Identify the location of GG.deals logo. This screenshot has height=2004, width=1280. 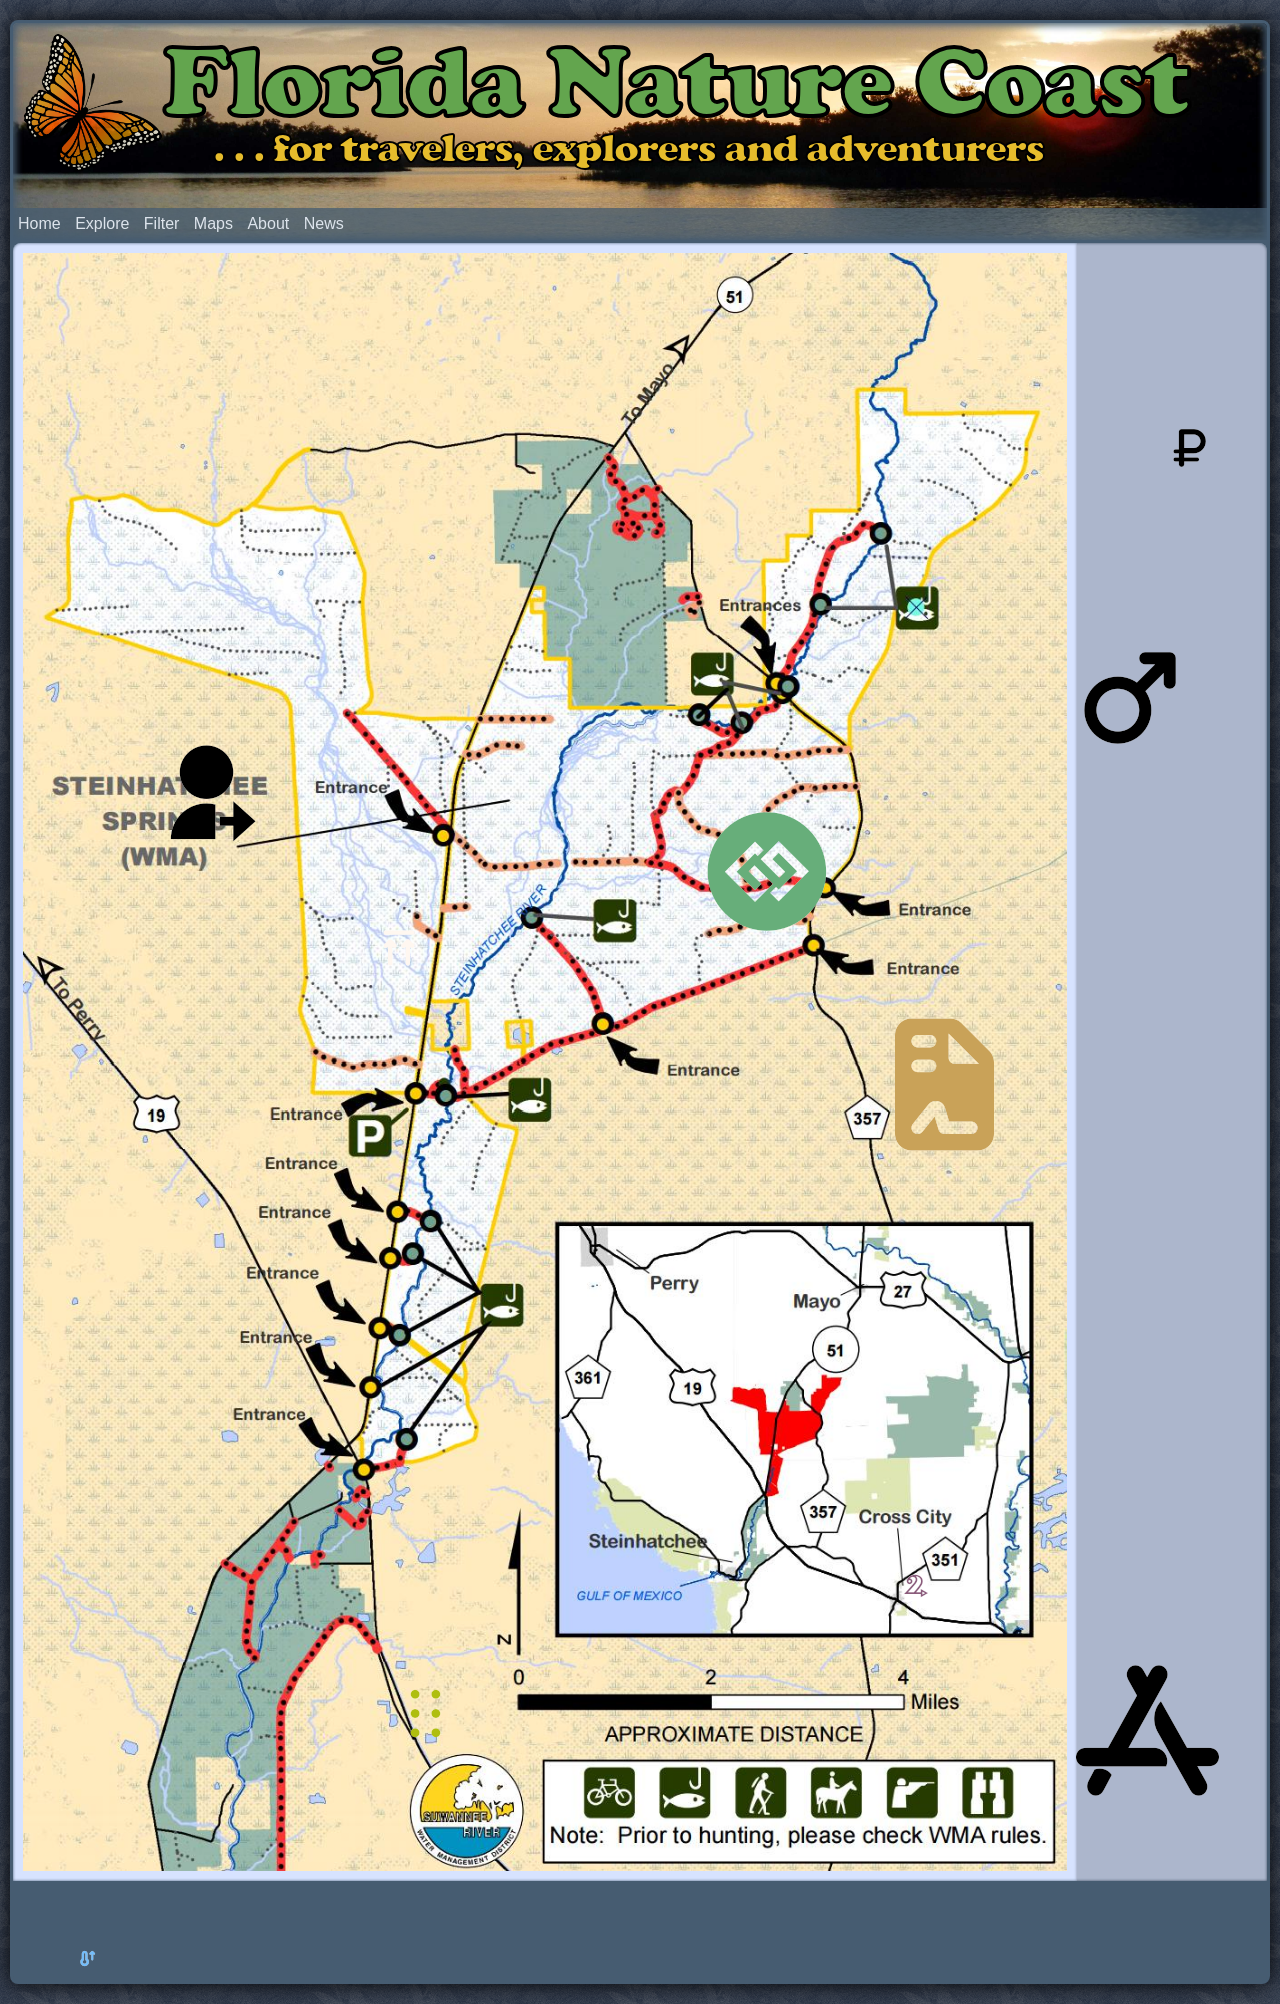
(766, 871).